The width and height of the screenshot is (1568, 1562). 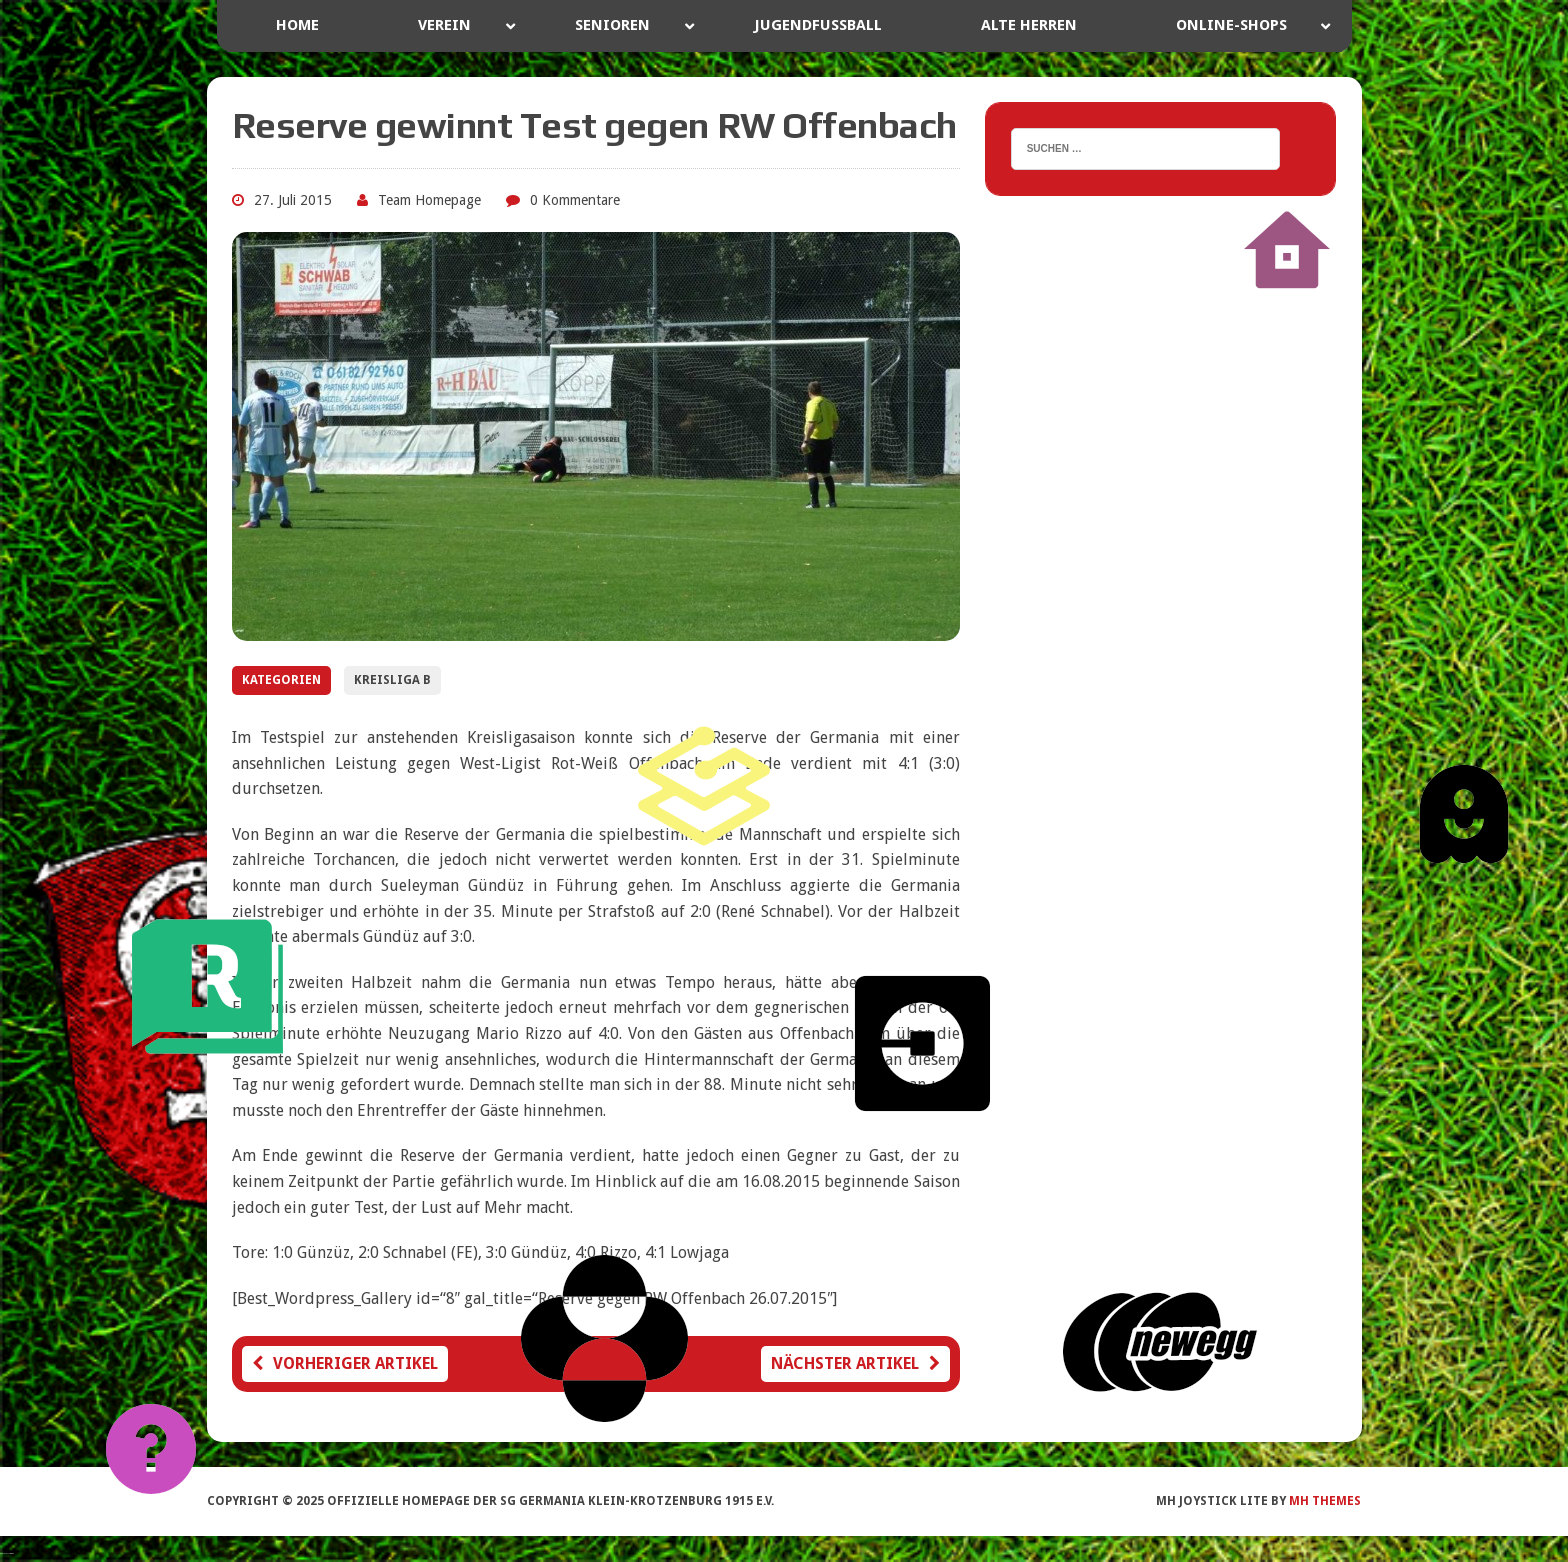 What do you see at coordinates (604, 1338) in the screenshot?
I see `Merck pharmaceutical company logo` at bounding box center [604, 1338].